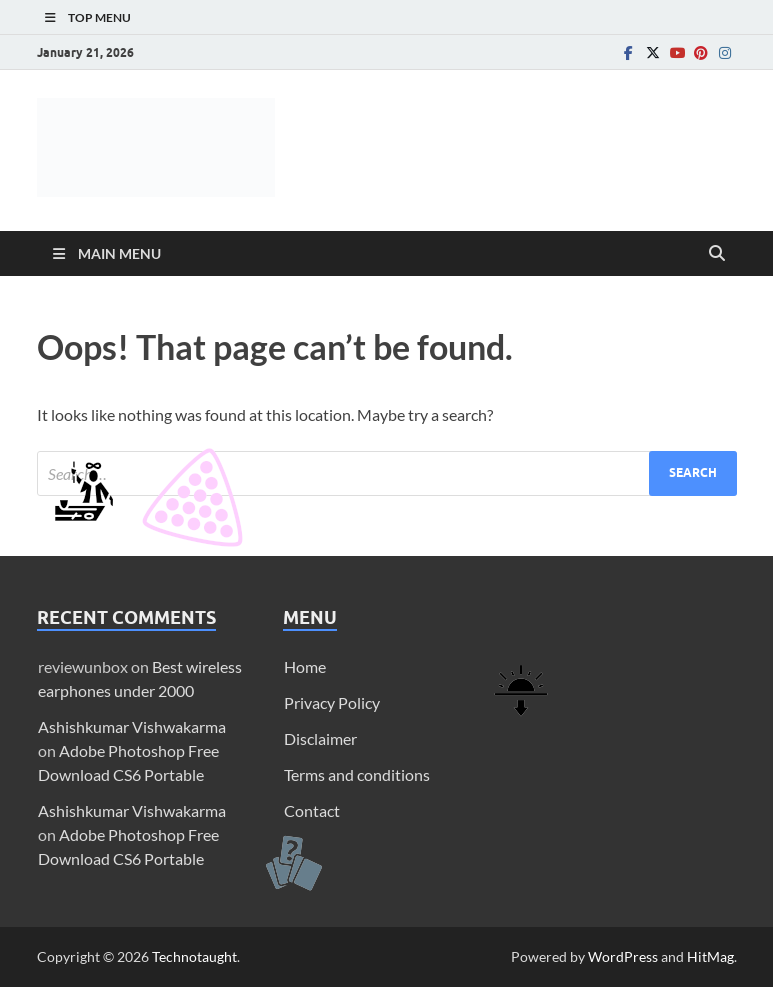 This screenshot has height=987, width=773. I want to click on start a new game of pool, so click(192, 497).